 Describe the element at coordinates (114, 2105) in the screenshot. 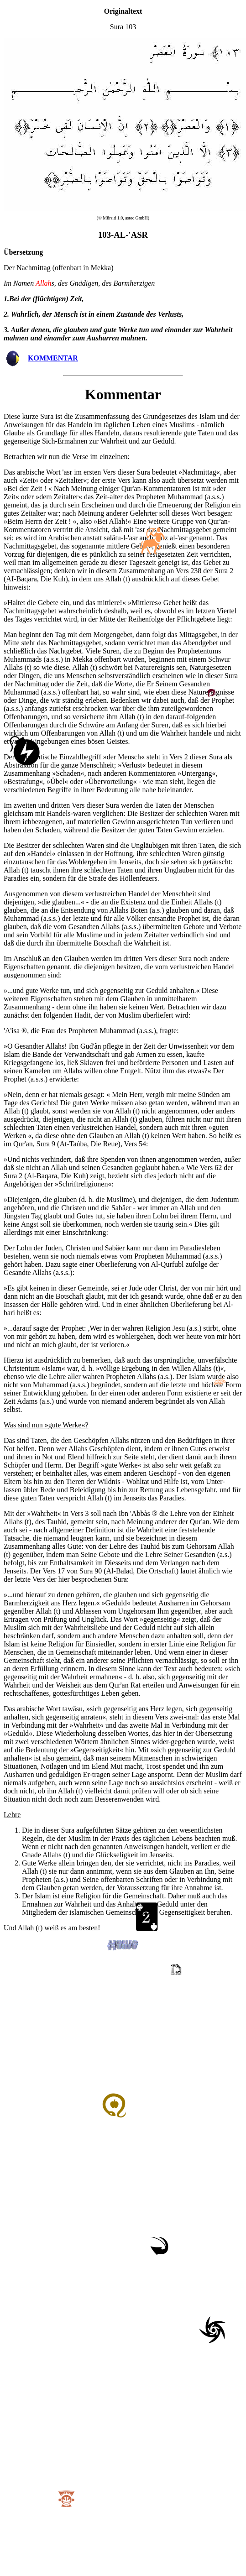

I see `indicates a temptation or forbidden choice in gameplay` at that location.